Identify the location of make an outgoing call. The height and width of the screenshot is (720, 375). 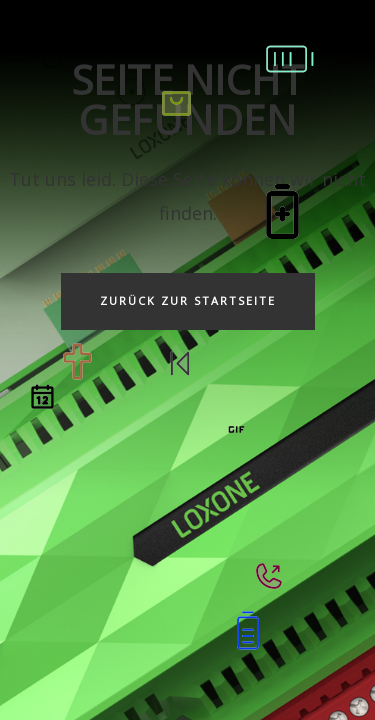
(269, 575).